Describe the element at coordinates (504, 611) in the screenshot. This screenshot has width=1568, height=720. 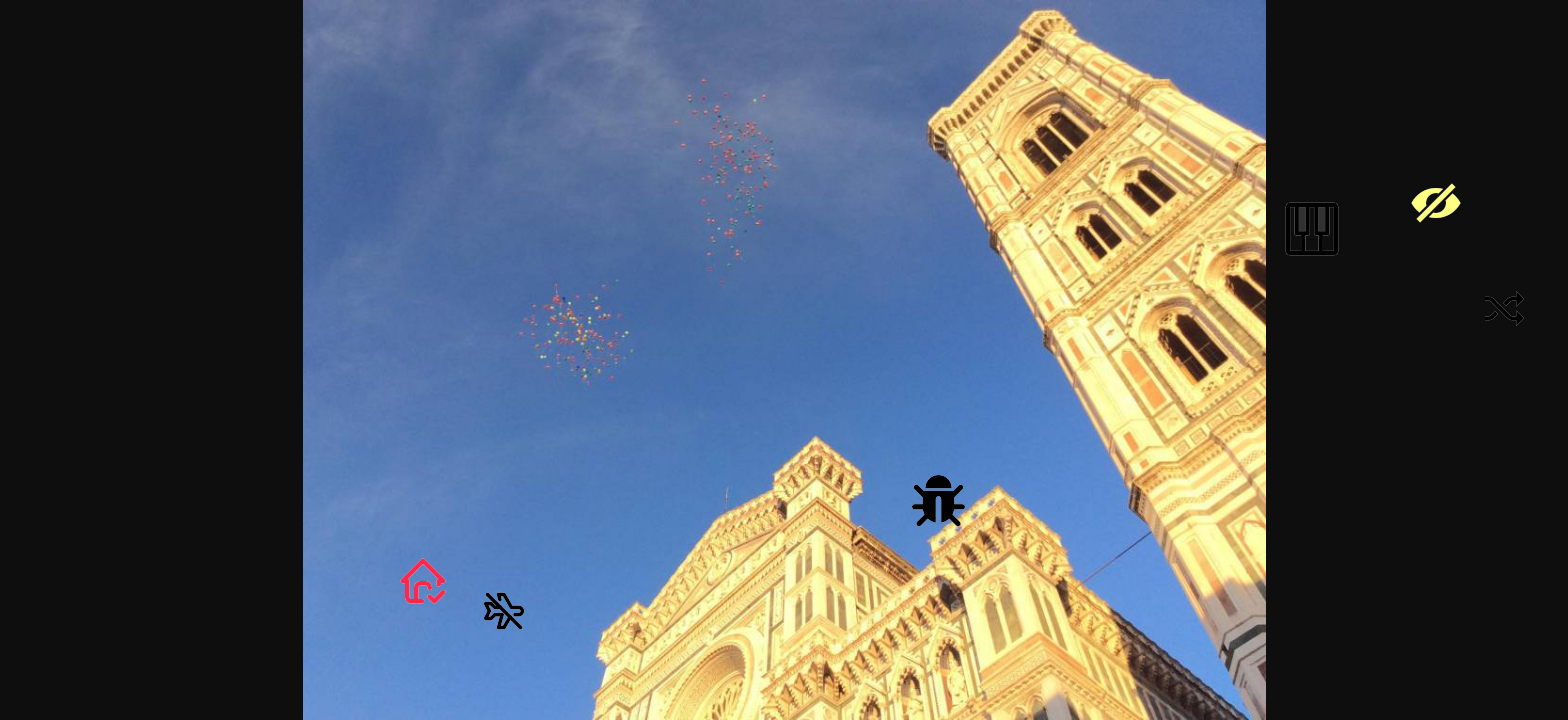
I see `disable airplane mode` at that location.